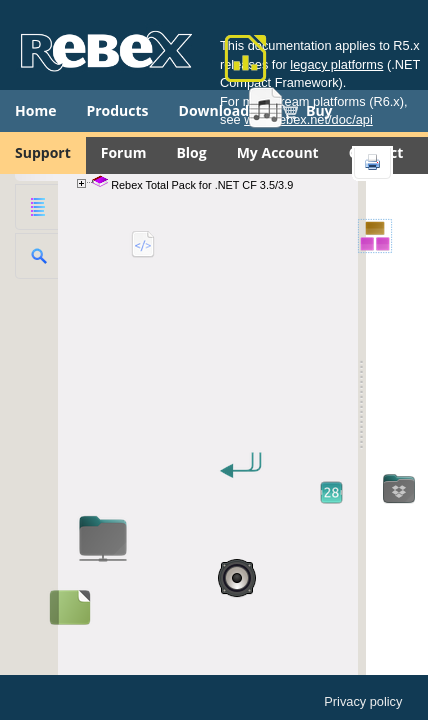 Image resolution: width=428 pixels, height=720 pixels. I want to click on select all items in the current view, so click(375, 236).